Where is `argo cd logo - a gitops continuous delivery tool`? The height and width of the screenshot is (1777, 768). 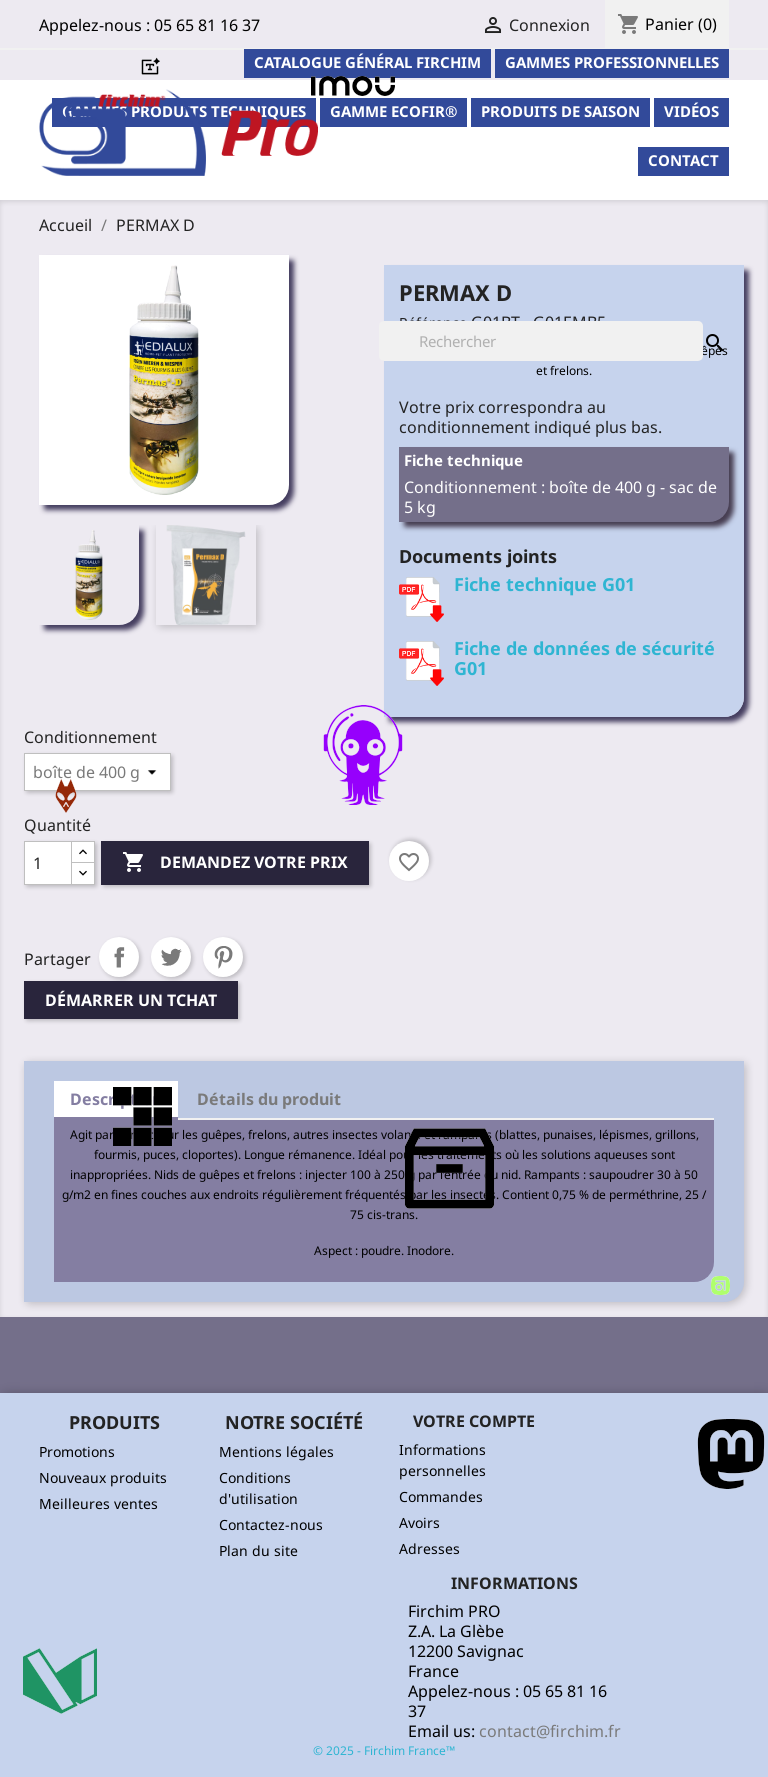 argo cd logo - a gitops continuous delivery tool is located at coordinates (363, 755).